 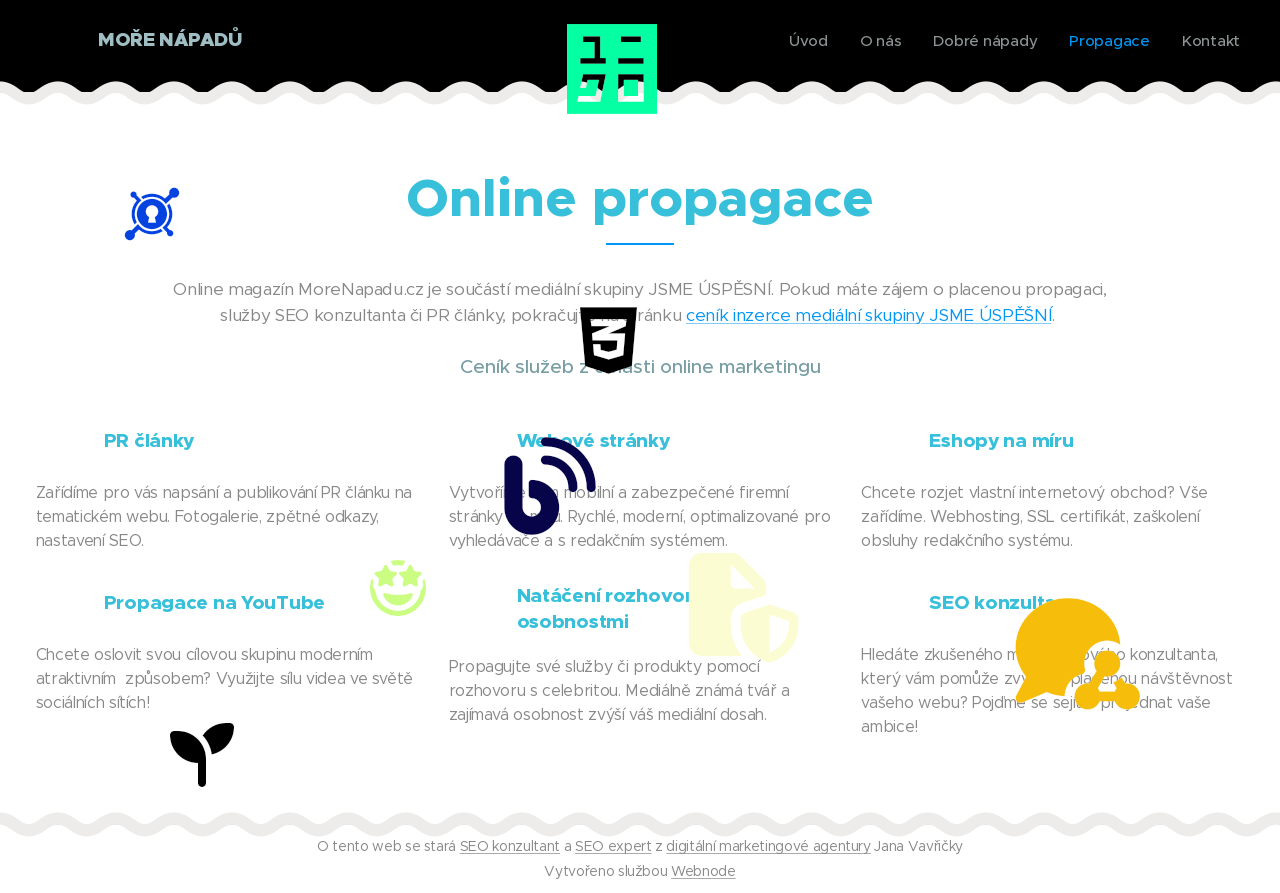 I want to click on rate something as amazing or five-star, so click(x=398, y=588).